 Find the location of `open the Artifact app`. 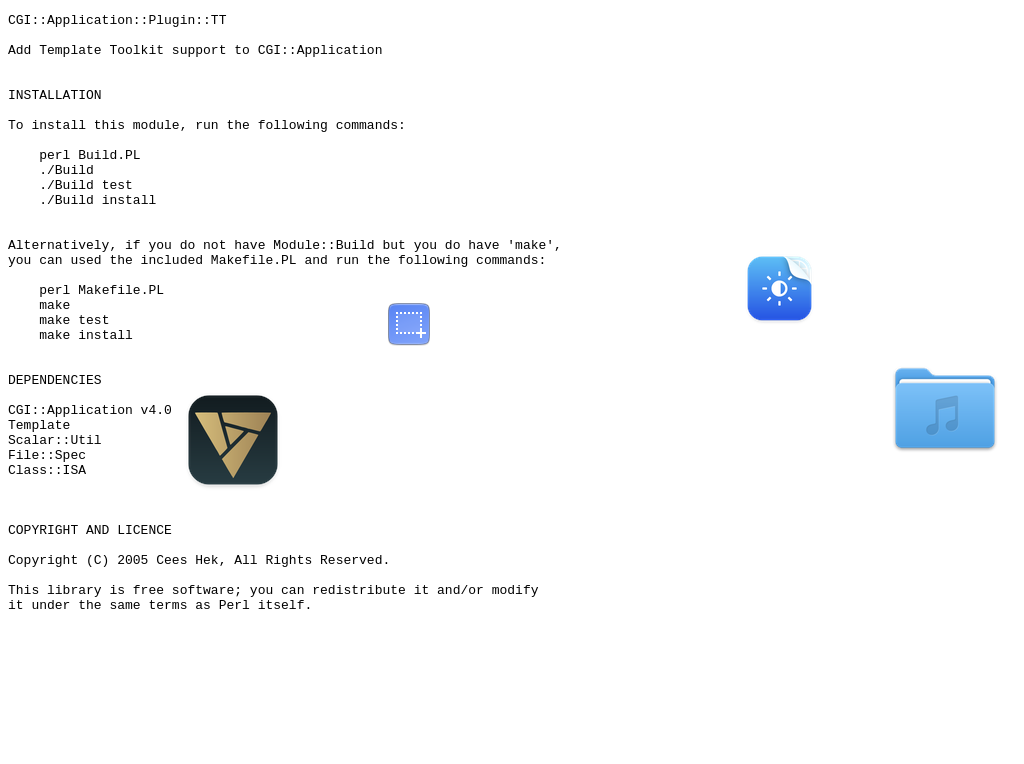

open the Artifact app is located at coordinates (233, 440).